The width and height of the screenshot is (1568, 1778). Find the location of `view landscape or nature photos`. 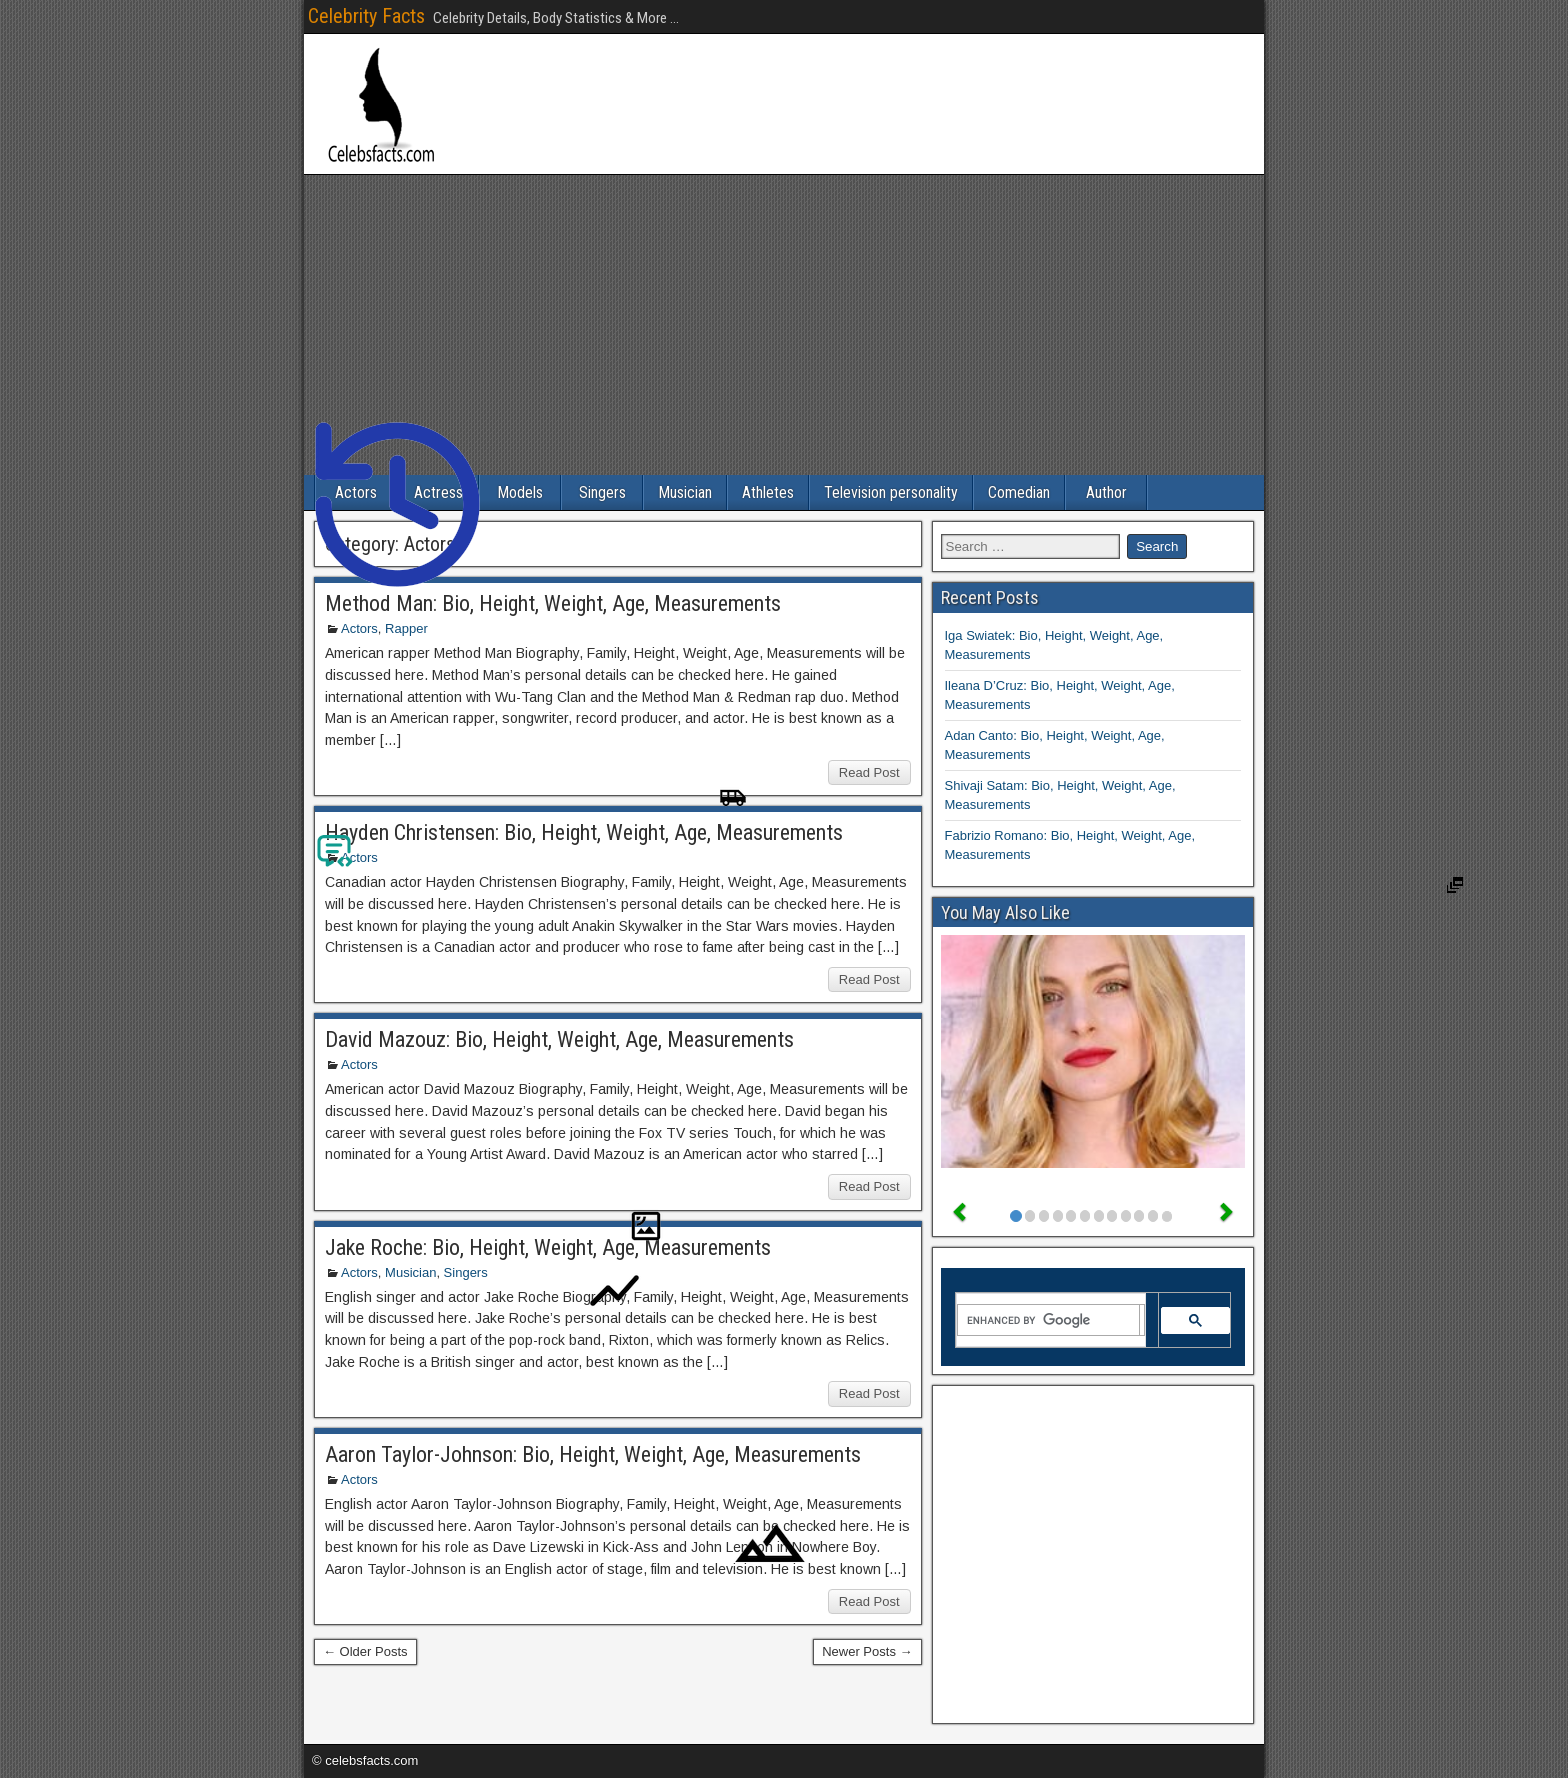

view landscape or nature photos is located at coordinates (770, 1543).